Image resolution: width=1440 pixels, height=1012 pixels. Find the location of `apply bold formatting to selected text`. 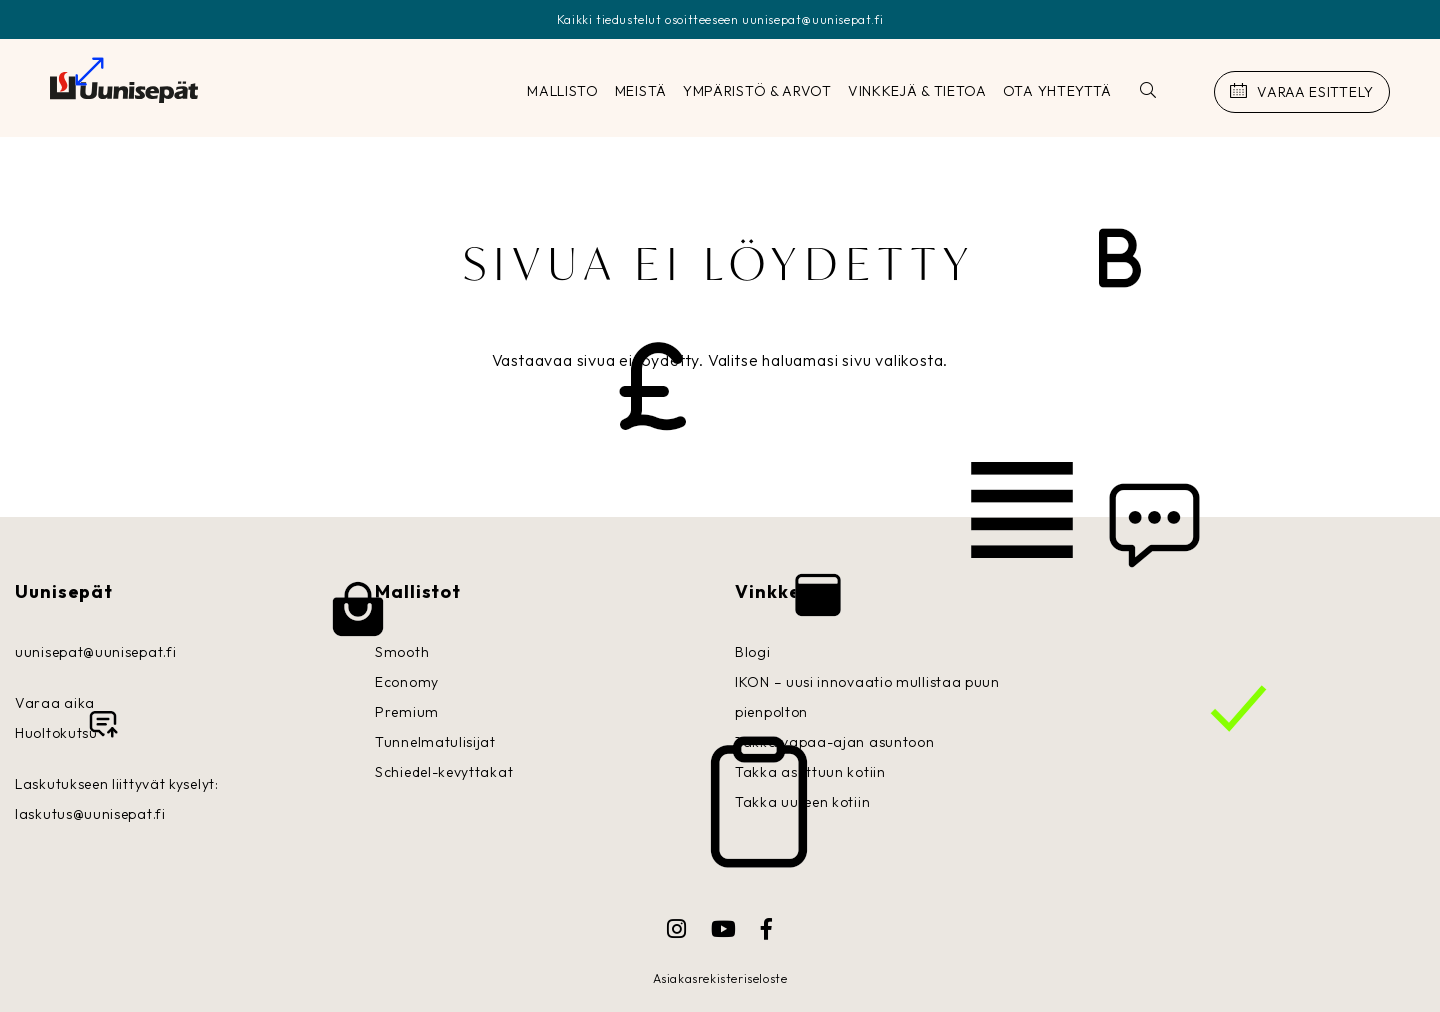

apply bold formatting to selected text is located at coordinates (1120, 258).